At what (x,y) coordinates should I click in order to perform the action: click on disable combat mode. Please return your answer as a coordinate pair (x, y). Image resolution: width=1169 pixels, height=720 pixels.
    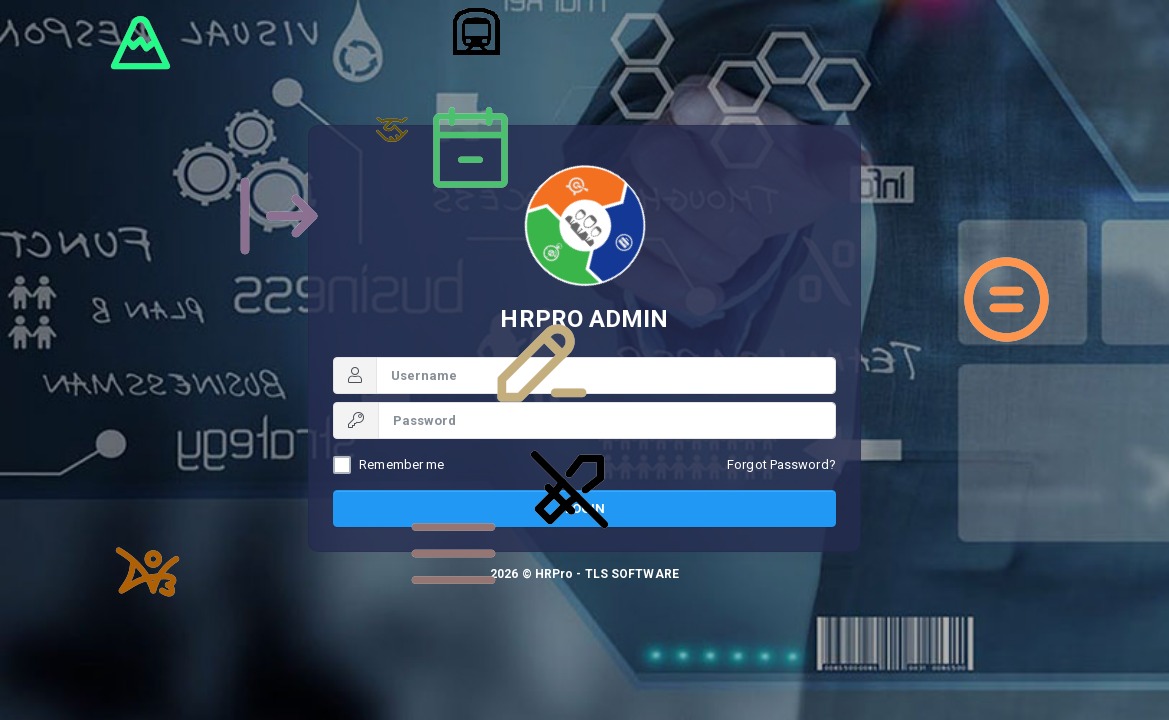
    Looking at the image, I should click on (569, 489).